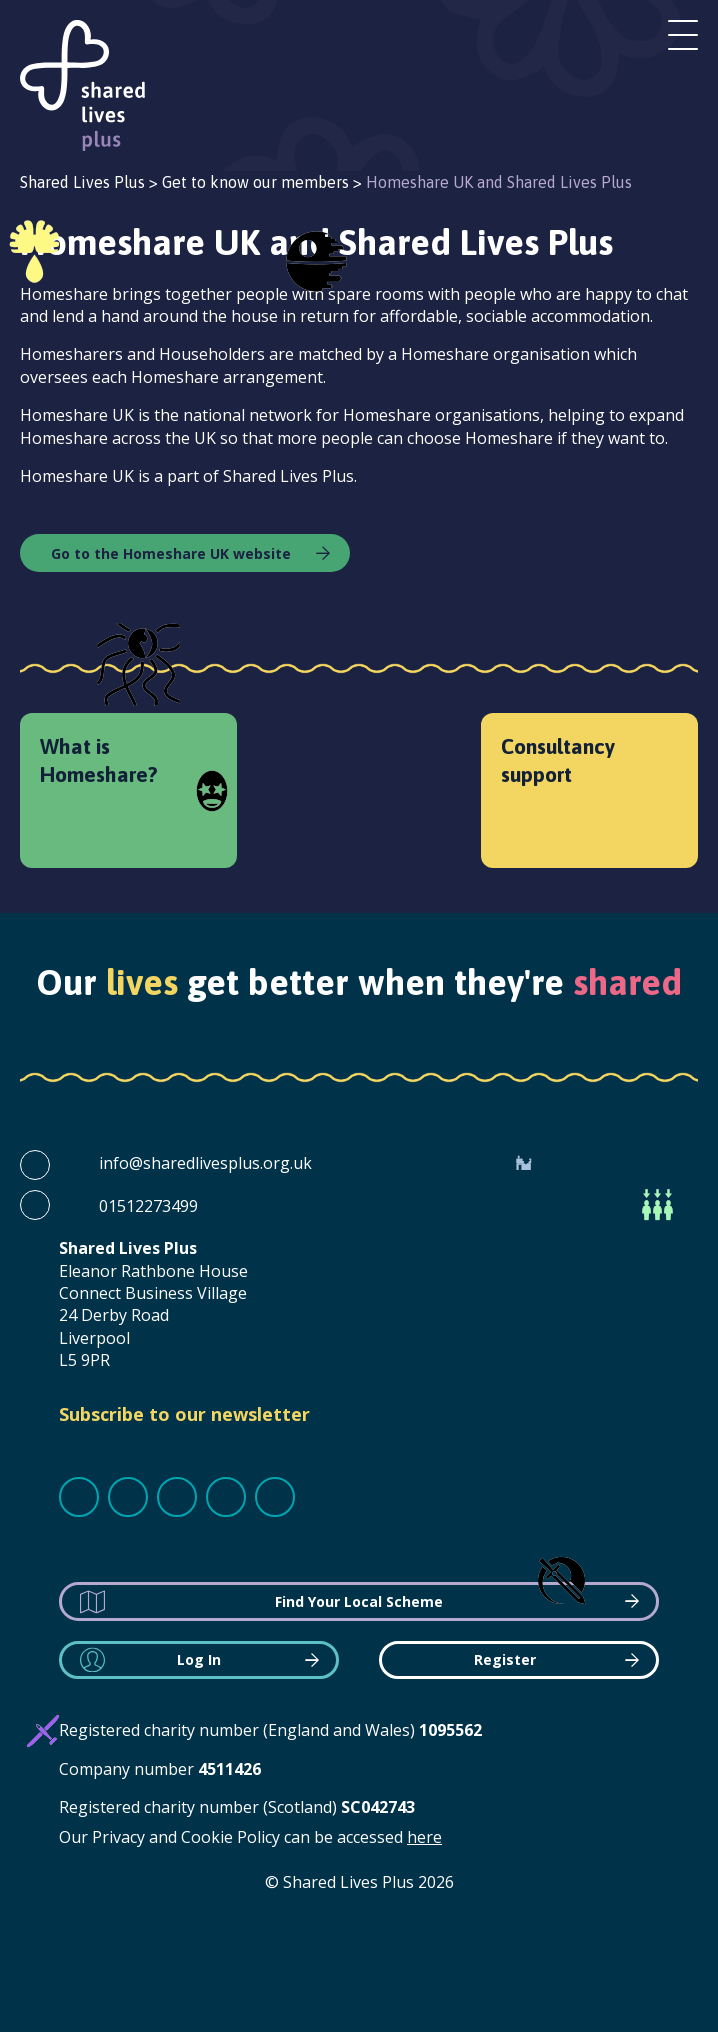 The image size is (718, 2032). What do you see at coordinates (43, 1731) in the screenshot?
I see `access glider or sailplane activities` at bounding box center [43, 1731].